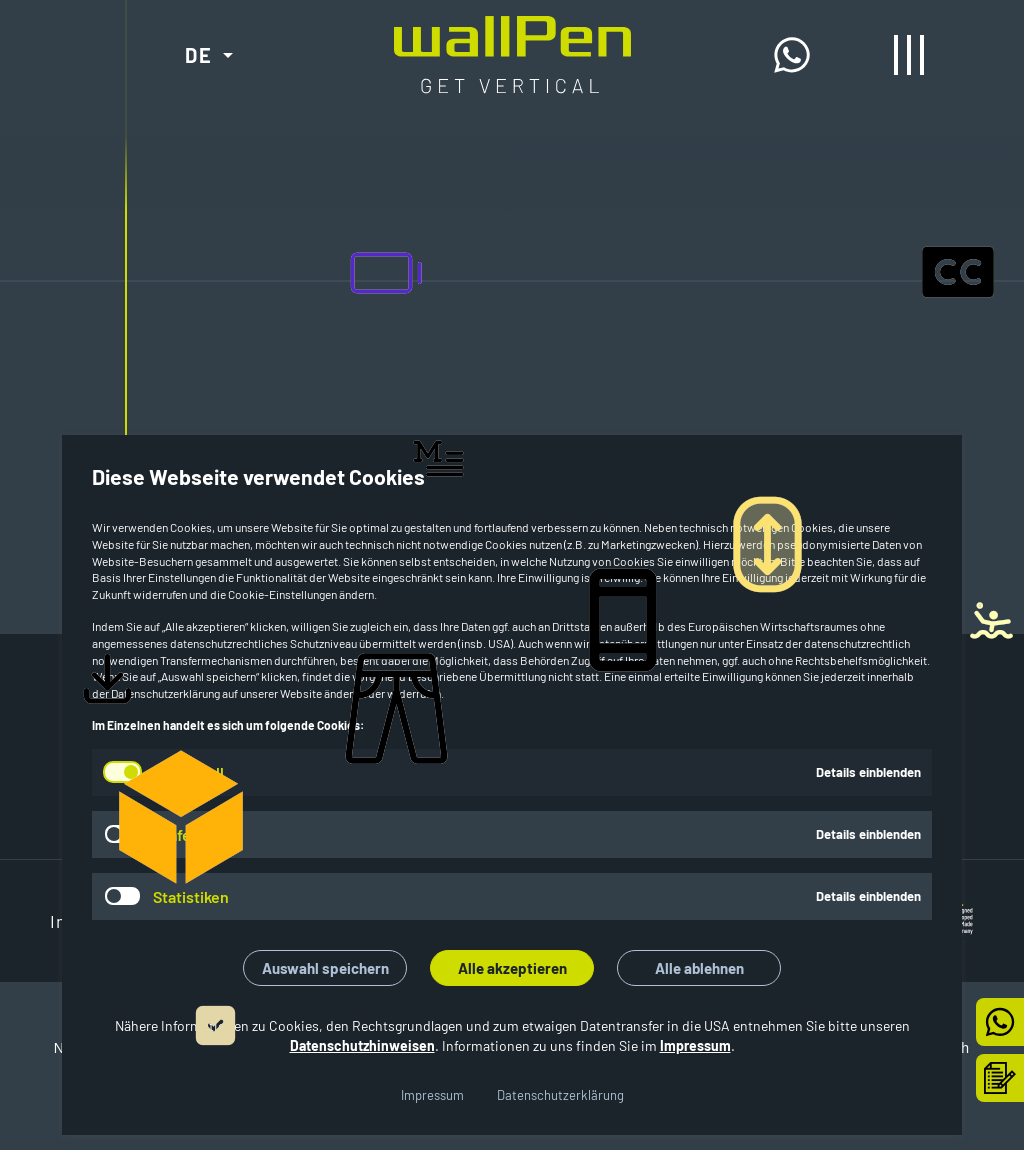 The image size is (1024, 1150). What do you see at coordinates (438, 458) in the screenshot?
I see `open article on Medium` at bounding box center [438, 458].